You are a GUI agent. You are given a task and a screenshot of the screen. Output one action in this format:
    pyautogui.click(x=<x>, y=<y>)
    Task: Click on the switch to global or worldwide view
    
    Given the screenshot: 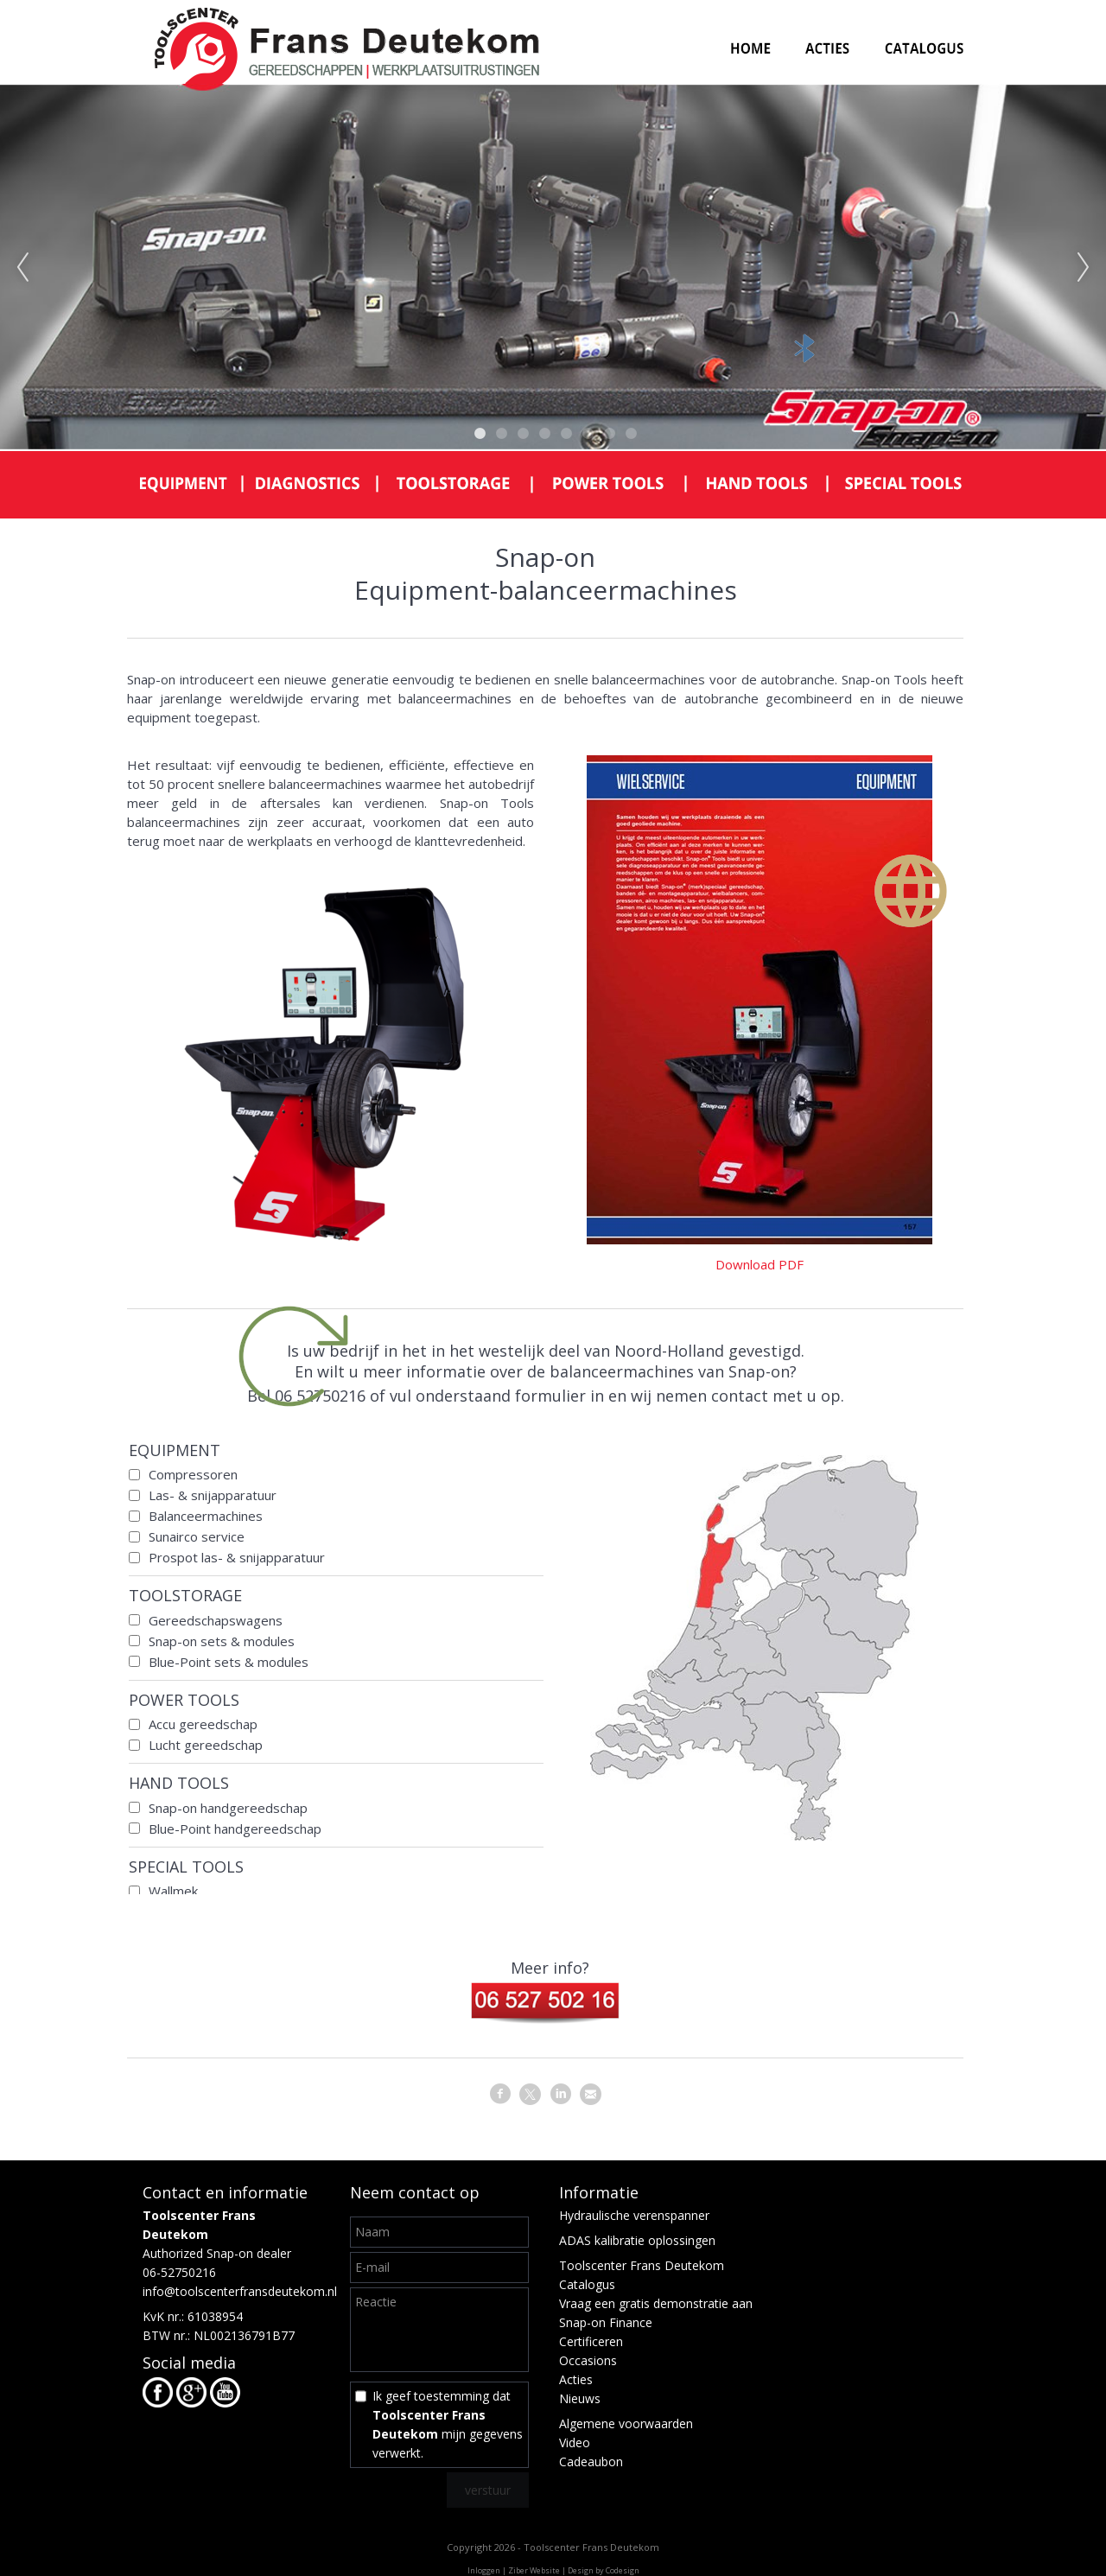 What is the action you would take?
    pyautogui.click(x=911, y=891)
    